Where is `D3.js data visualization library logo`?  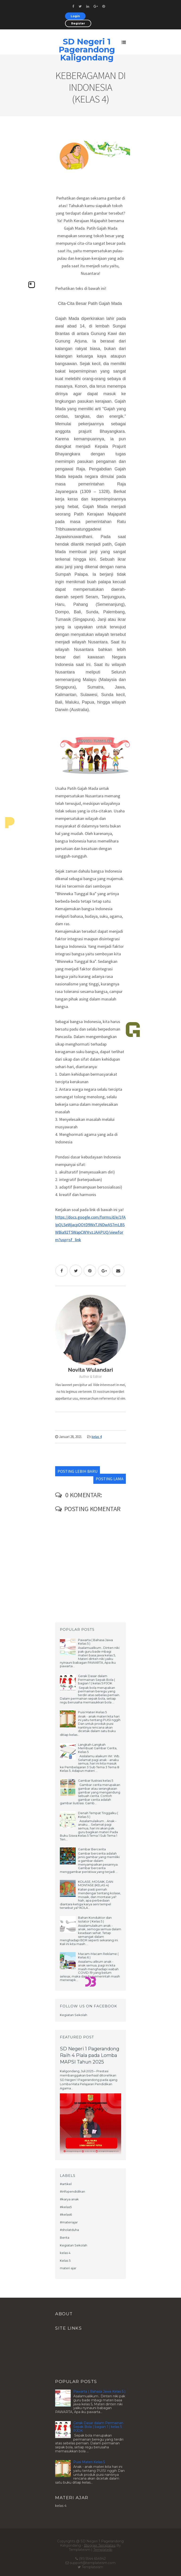
D3.js data visualization library logo is located at coordinates (90, 1981).